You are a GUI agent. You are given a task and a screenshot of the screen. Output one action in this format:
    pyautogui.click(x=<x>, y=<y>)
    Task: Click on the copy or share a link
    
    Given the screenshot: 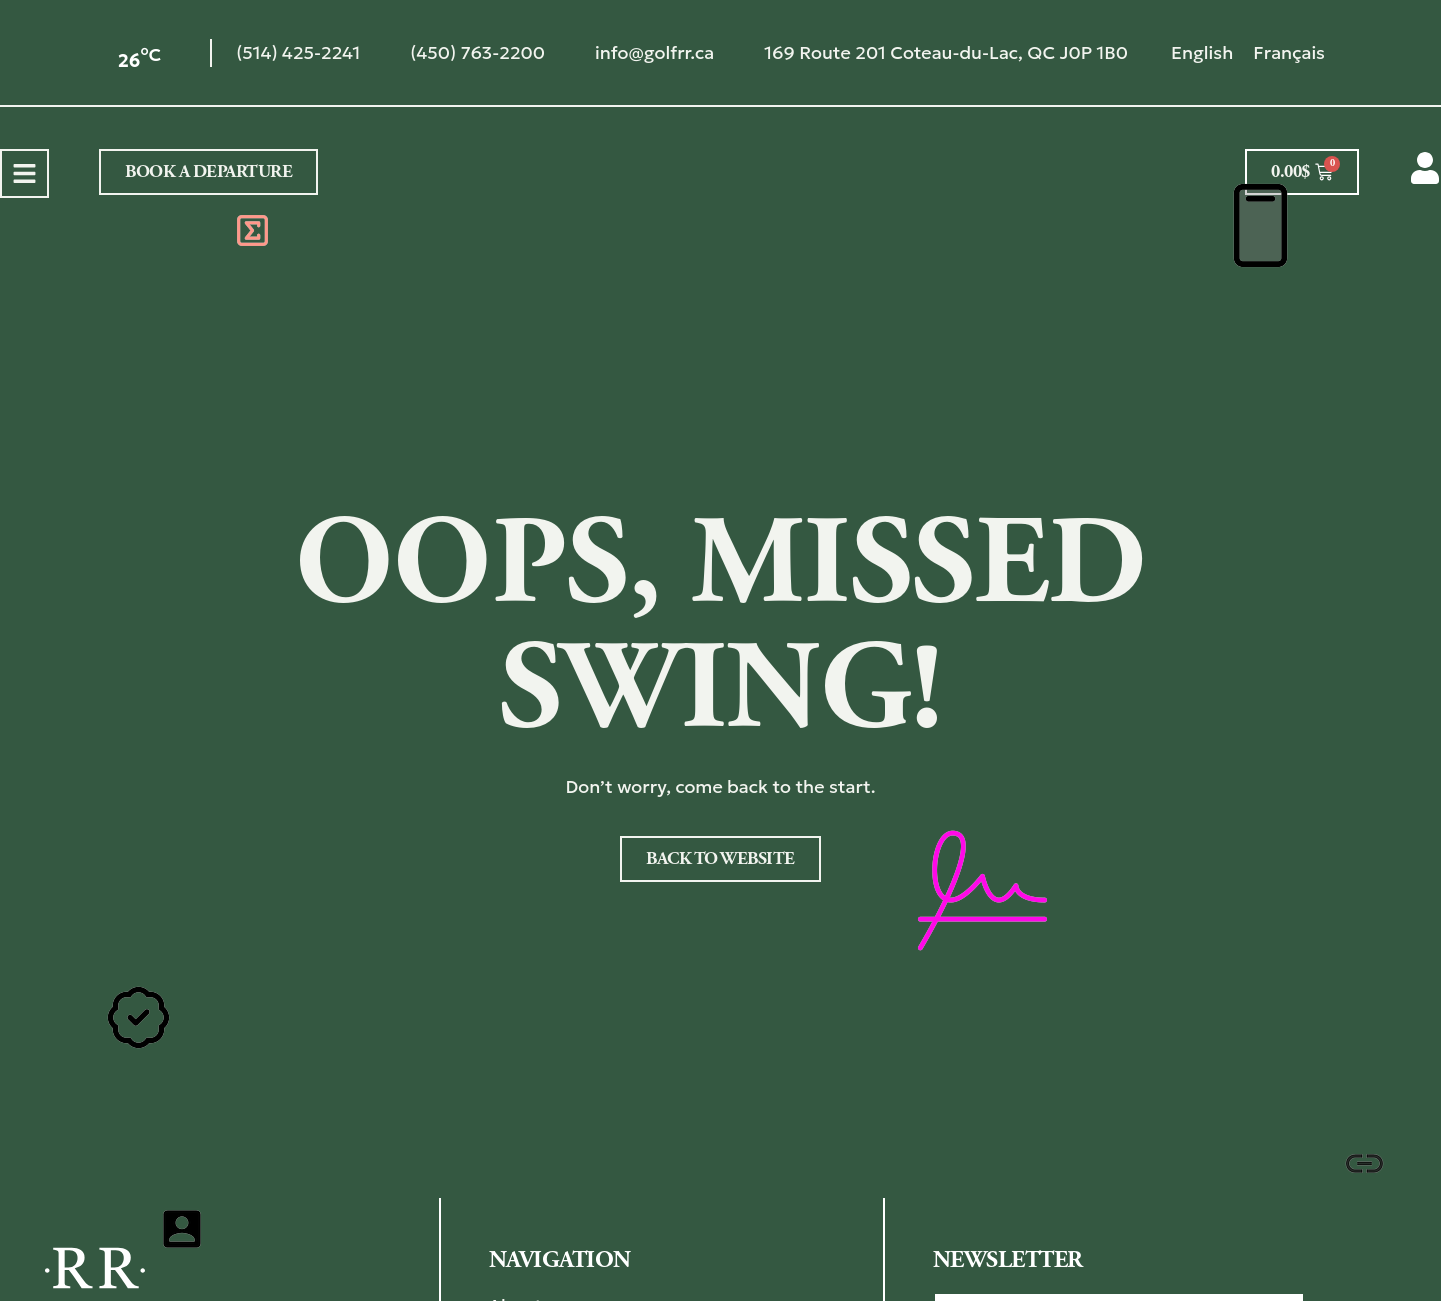 What is the action you would take?
    pyautogui.click(x=1364, y=1163)
    